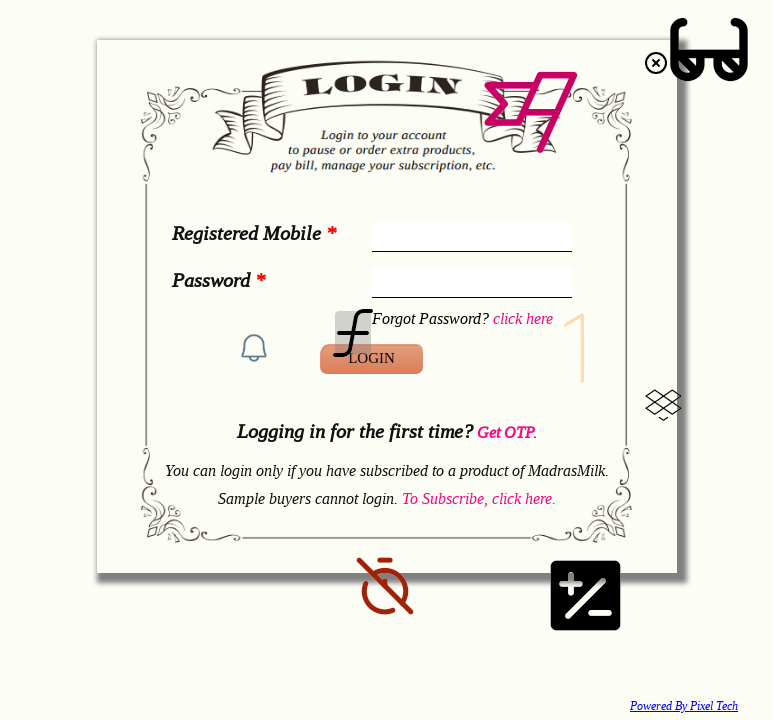  I want to click on insert a mathematical function or formula, so click(353, 333).